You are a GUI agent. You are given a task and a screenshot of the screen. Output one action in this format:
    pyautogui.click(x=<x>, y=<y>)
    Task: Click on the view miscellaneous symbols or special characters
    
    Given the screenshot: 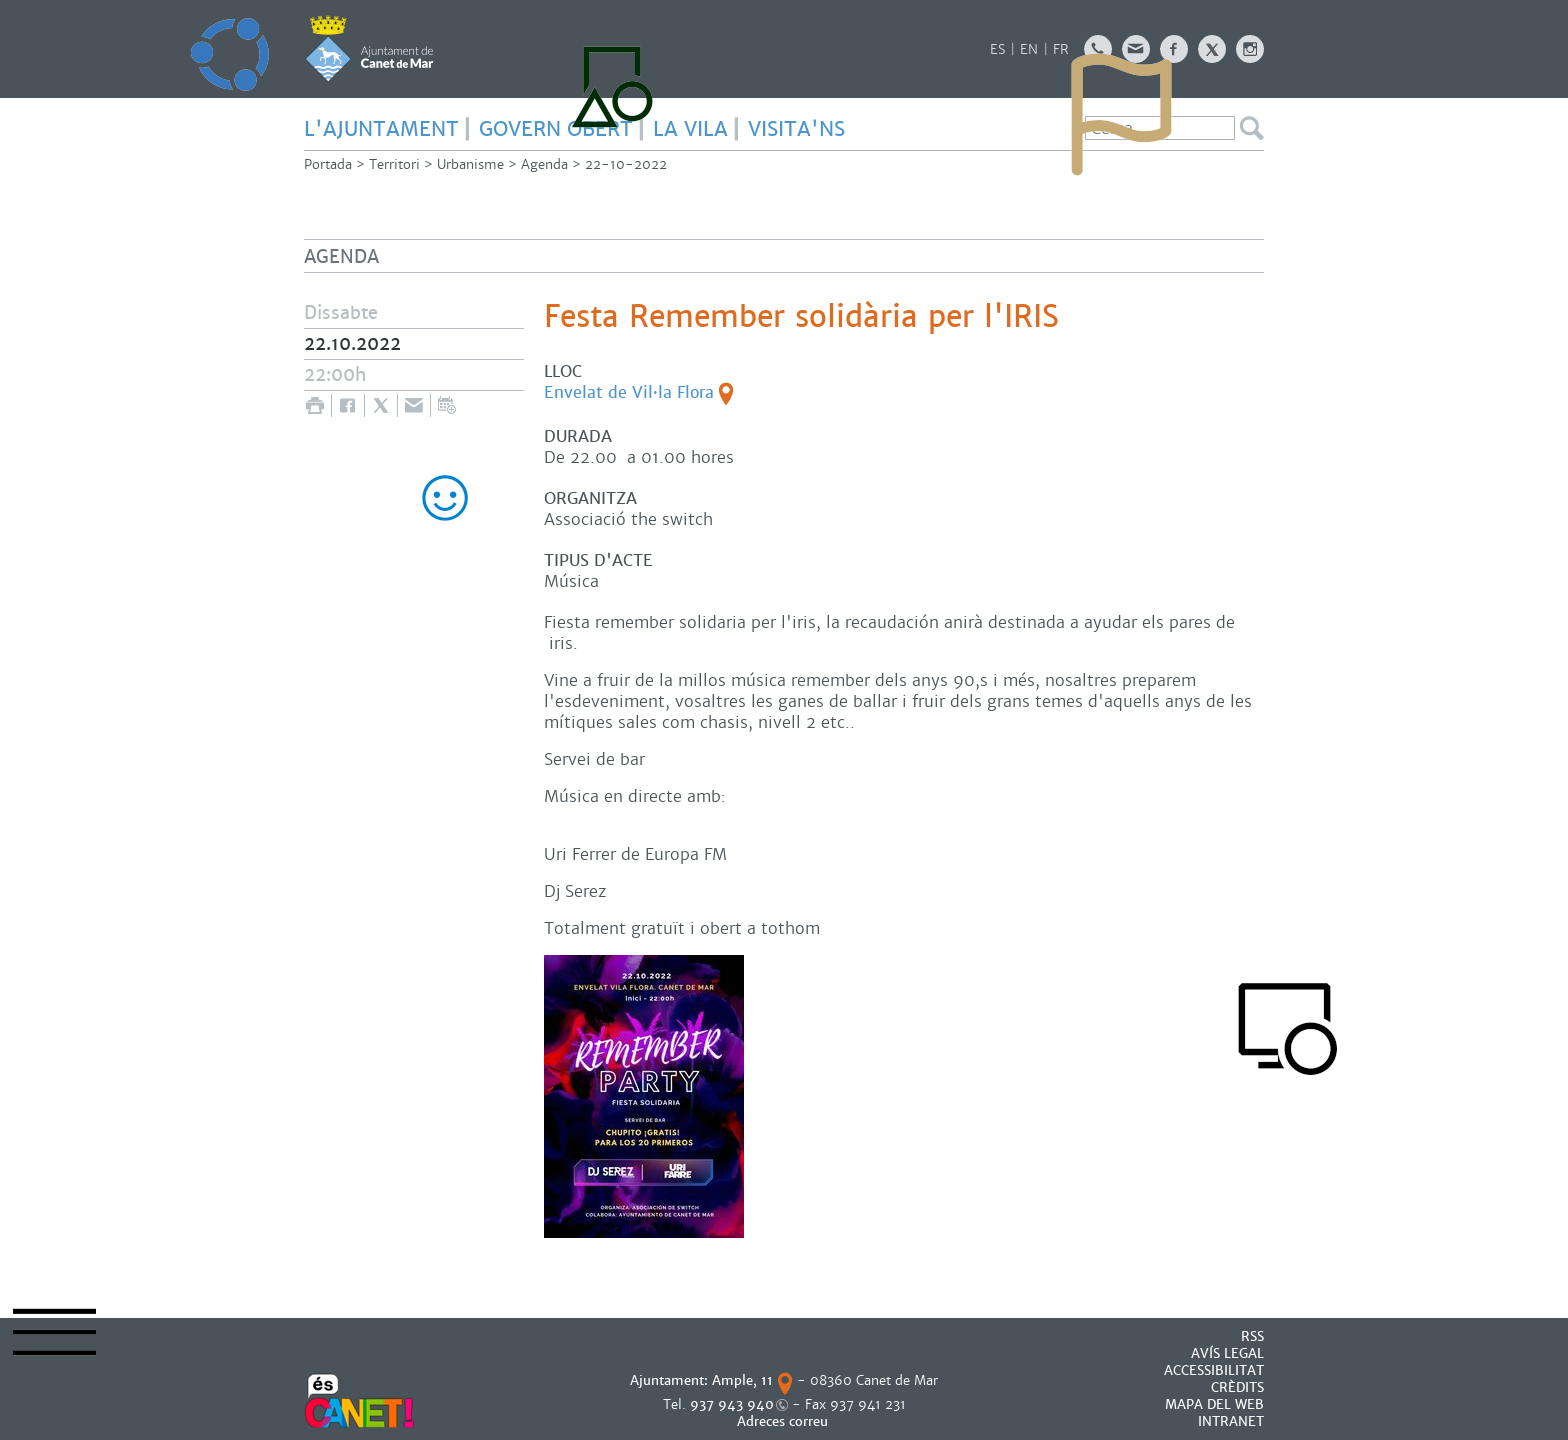 What is the action you would take?
    pyautogui.click(x=612, y=87)
    